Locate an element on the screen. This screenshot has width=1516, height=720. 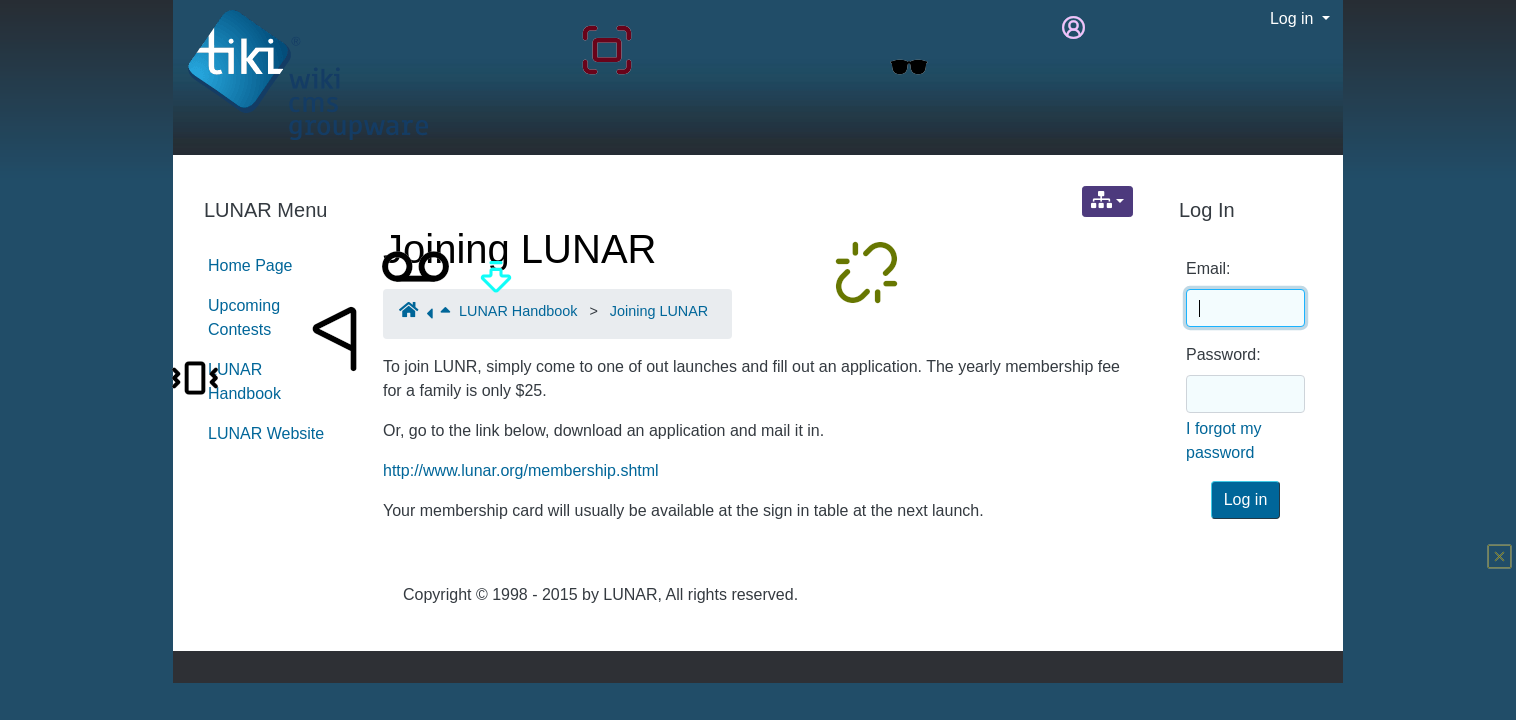
toggle phone vibration mode is located at coordinates (195, 378).